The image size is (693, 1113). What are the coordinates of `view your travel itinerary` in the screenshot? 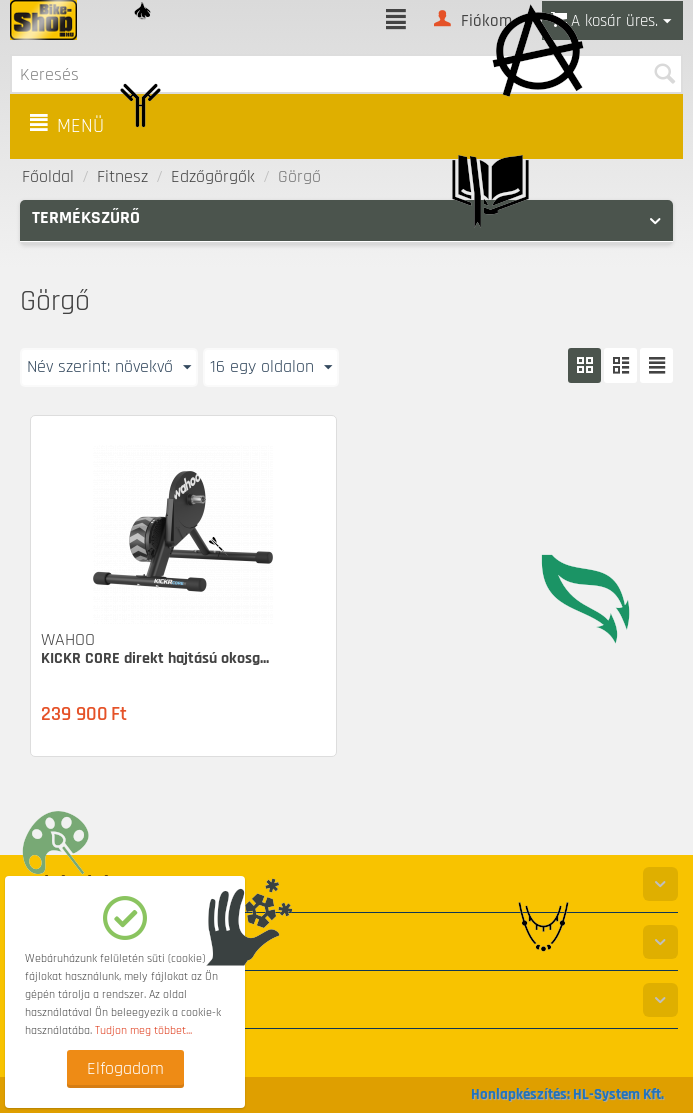 It's located at (585, 599).